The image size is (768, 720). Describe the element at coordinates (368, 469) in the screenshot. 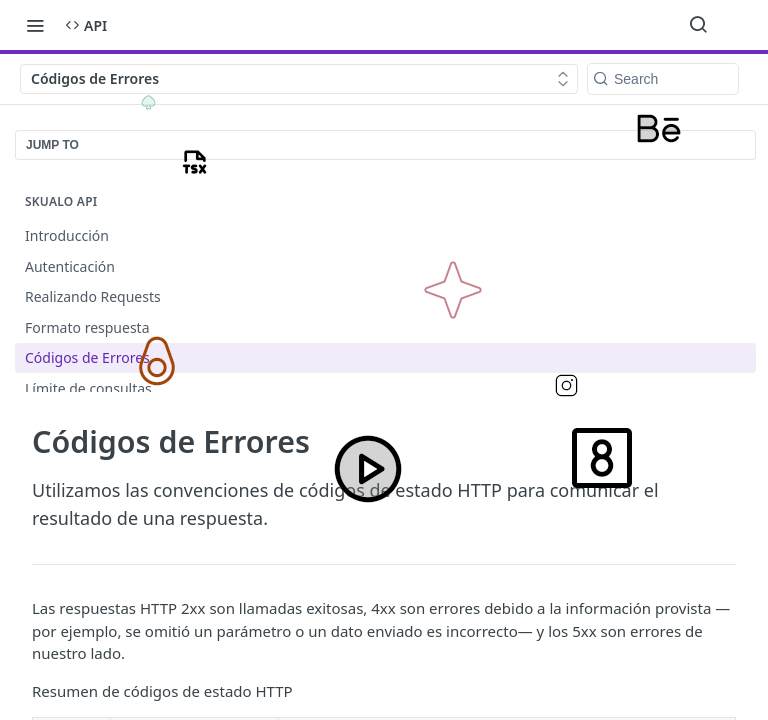

I see `play media or video content` at that location.